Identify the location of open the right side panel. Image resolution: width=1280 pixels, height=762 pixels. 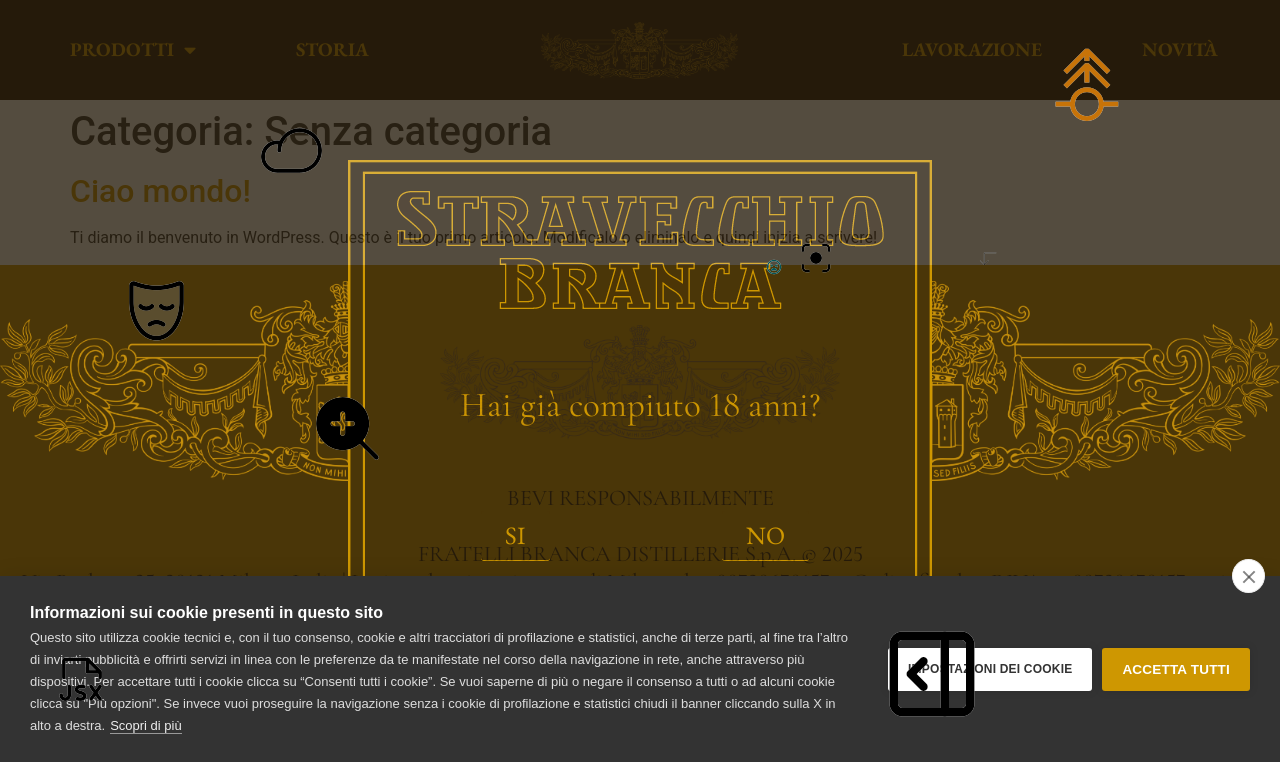
(932, 674).